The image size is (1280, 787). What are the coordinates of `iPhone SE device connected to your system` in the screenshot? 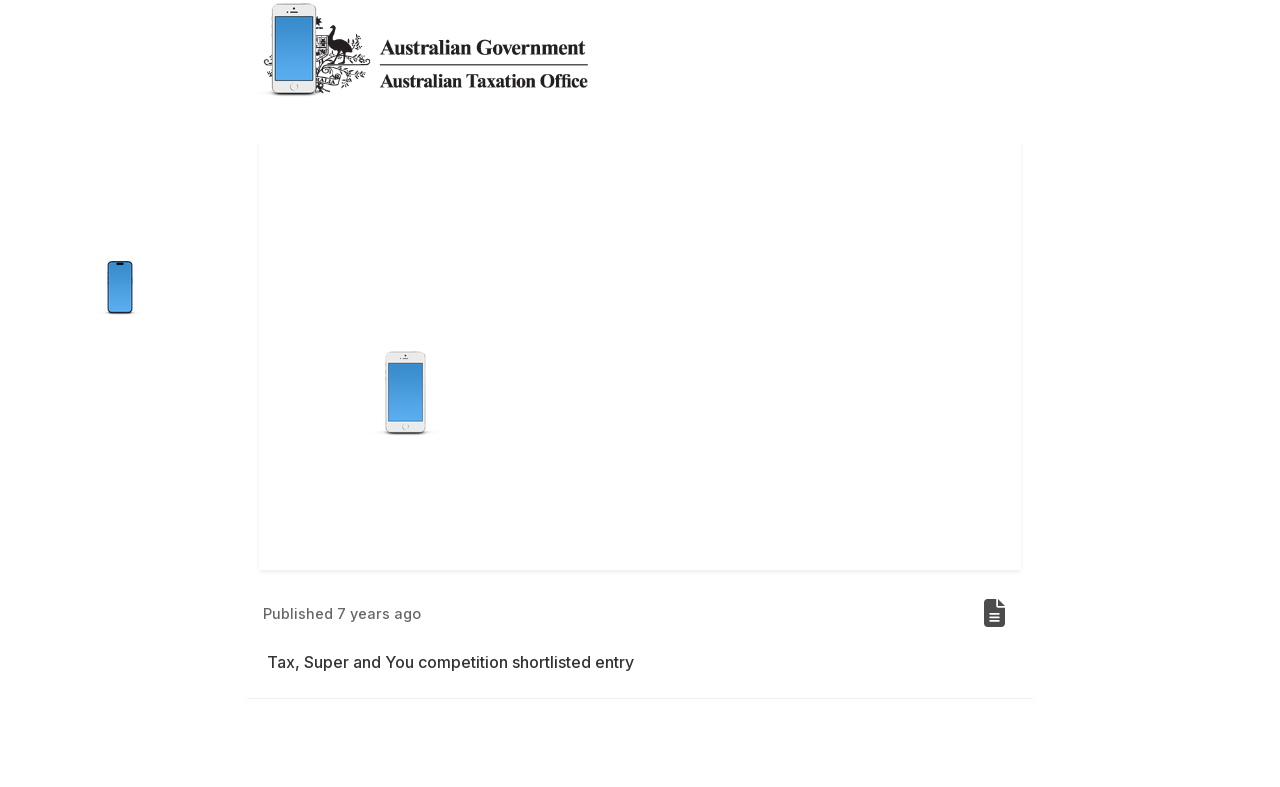 It's located at (405, 393).